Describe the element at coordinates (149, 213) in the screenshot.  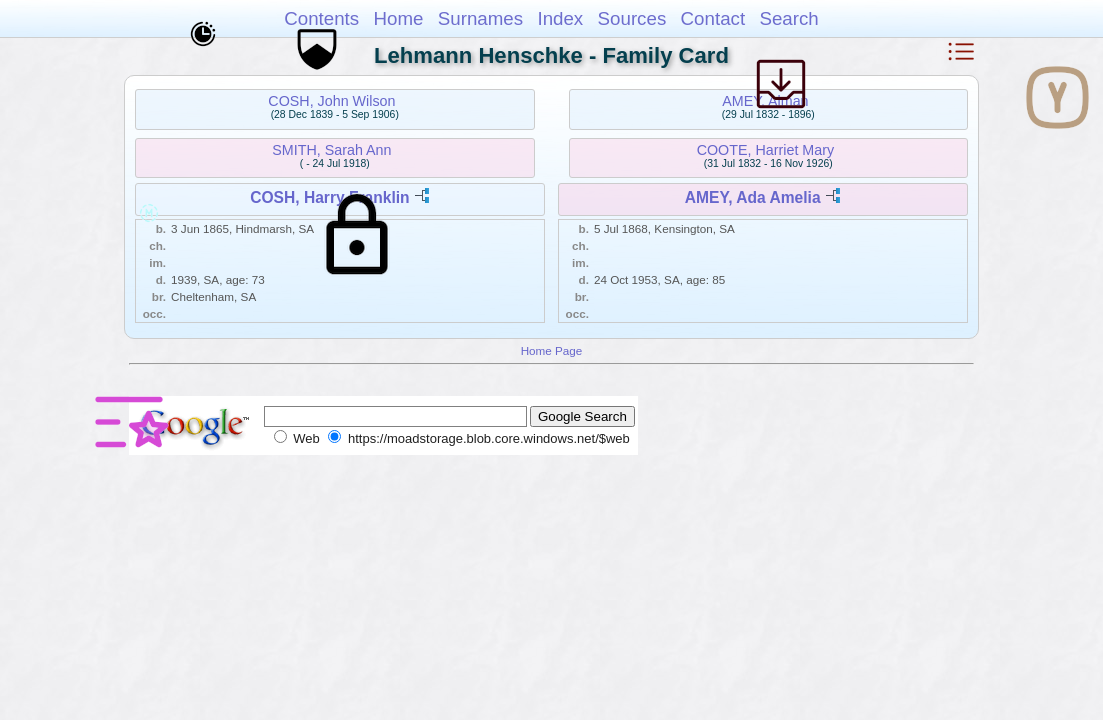
I see `indicates a pending or in-progress medium priority status` at that location.